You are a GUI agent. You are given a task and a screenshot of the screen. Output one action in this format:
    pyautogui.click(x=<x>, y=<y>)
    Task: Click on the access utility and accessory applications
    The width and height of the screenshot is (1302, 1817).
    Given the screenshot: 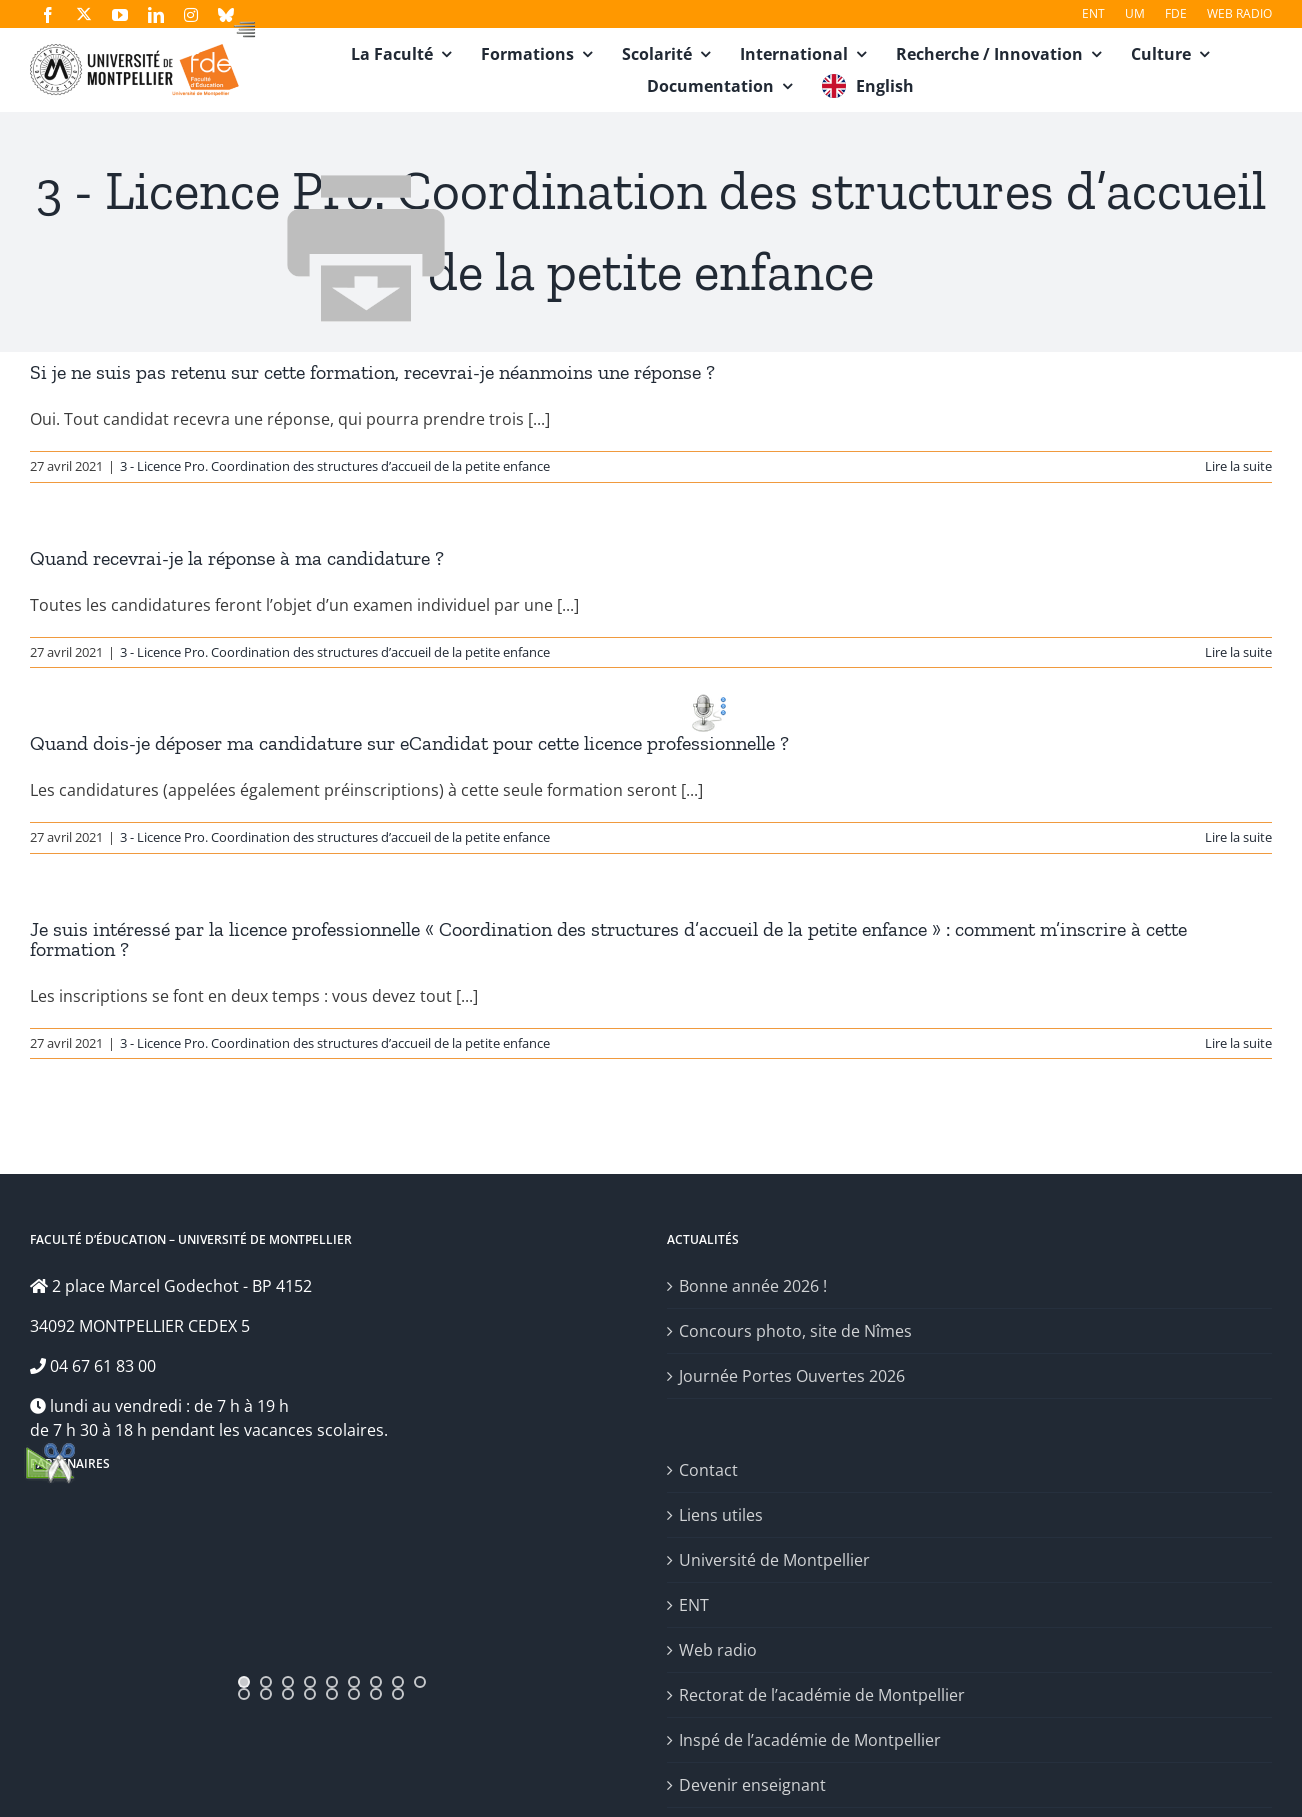 What is the action you would take?
    pyautogui.click(x=49, y=1459)
    